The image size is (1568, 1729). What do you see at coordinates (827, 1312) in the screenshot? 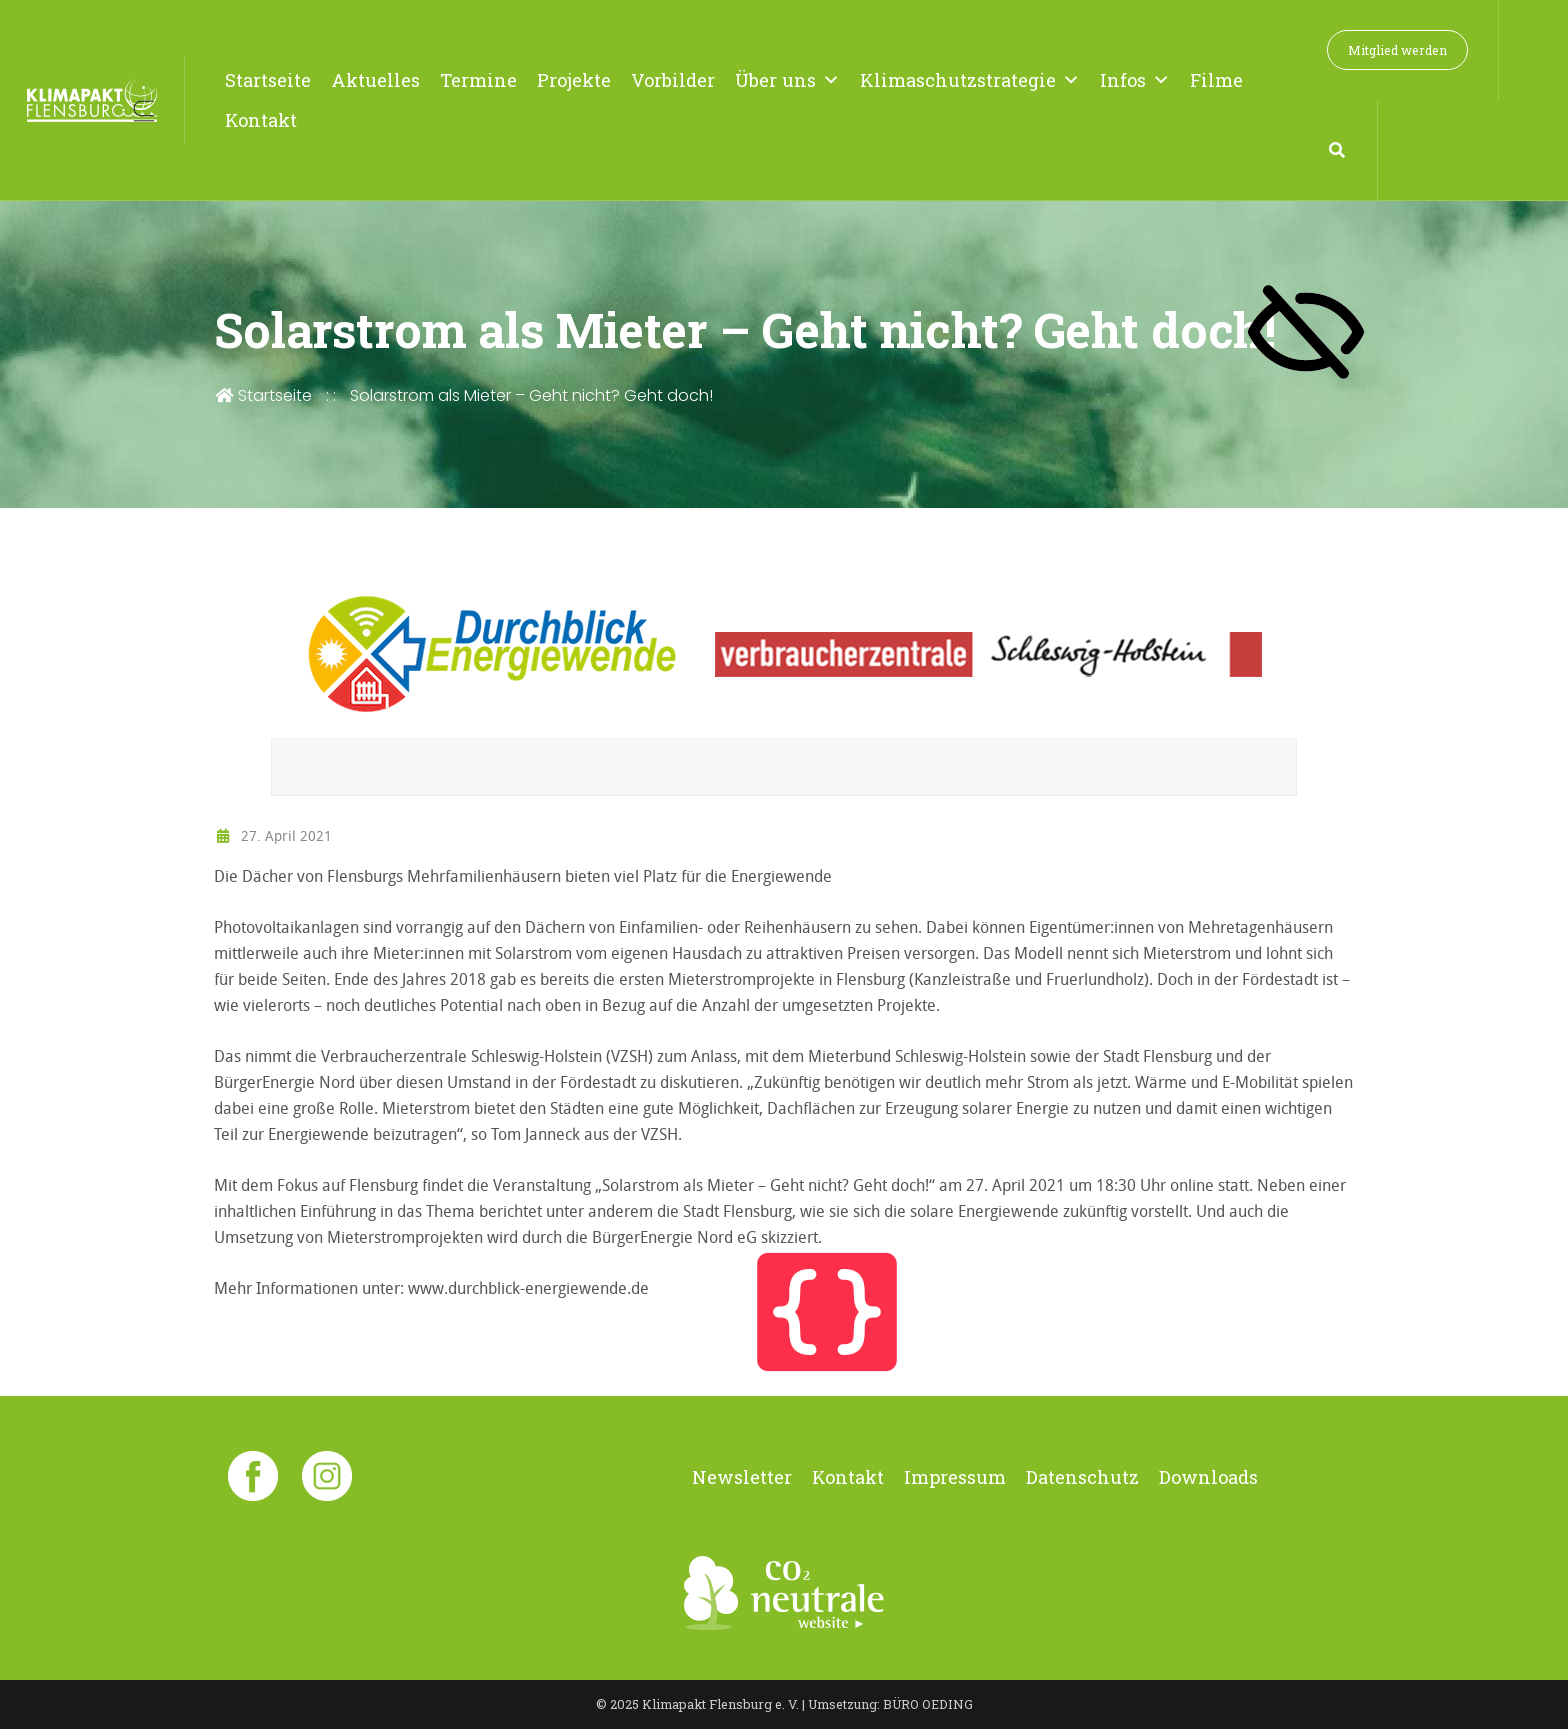
I see `access code editor or developer tools` at bounding box center [827, 1312].